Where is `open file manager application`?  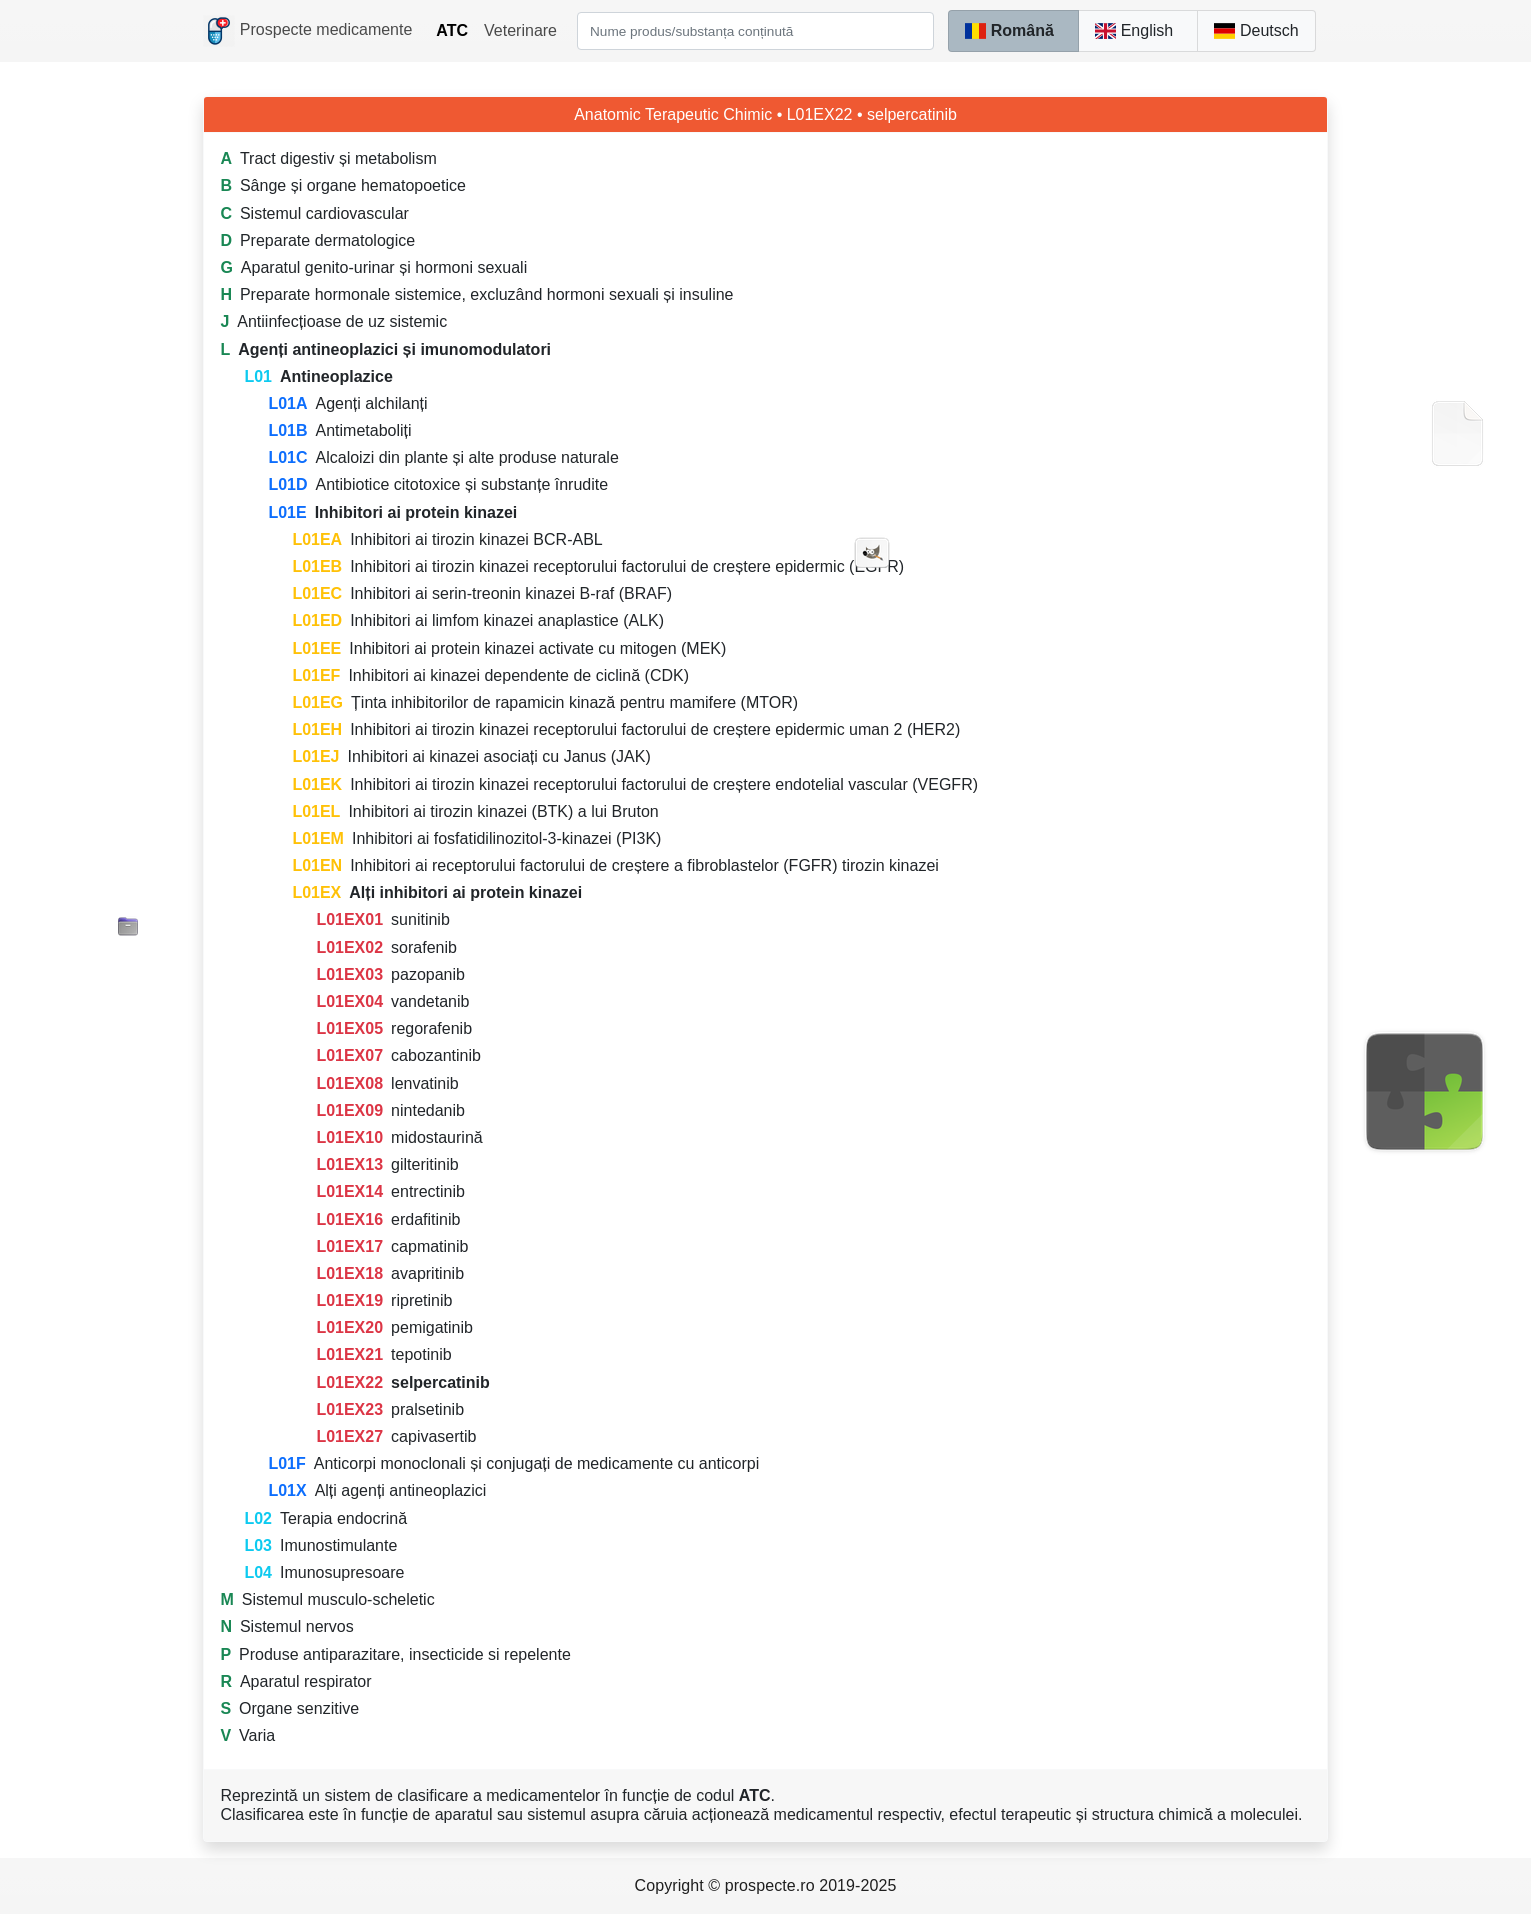
open file manager application is located at coordinates (128, 926).